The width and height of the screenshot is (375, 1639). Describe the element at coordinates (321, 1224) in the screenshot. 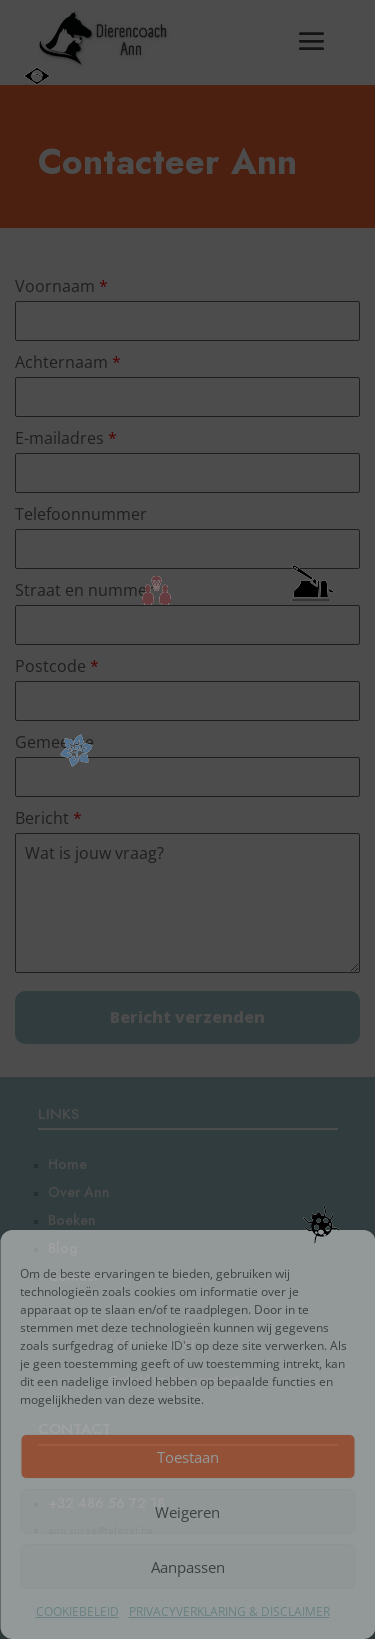

I see `report a bug or software issue` at that location.